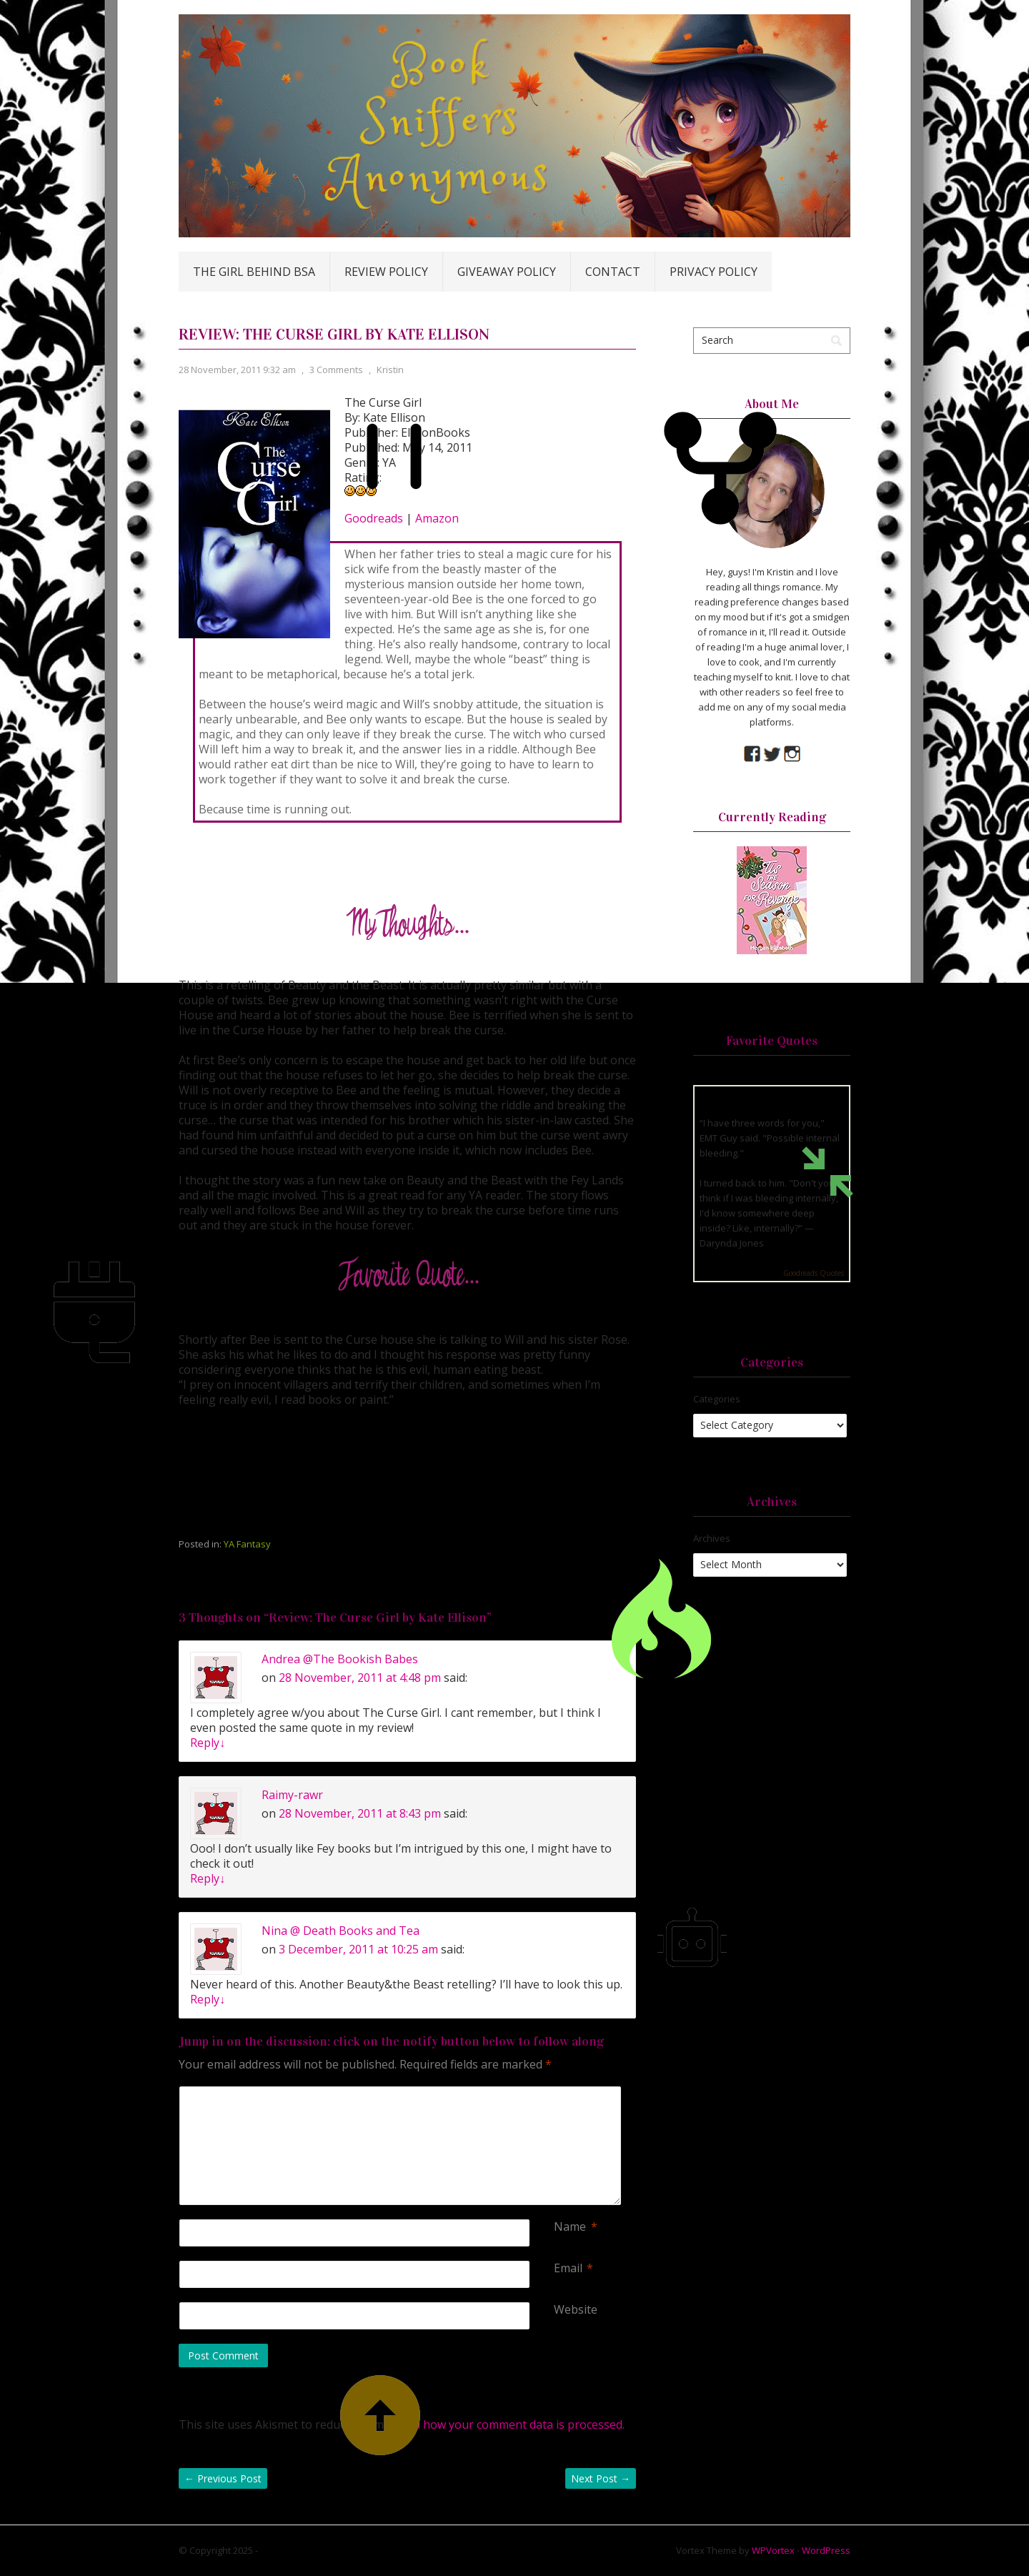 This screenshot has height=2576, width=1029. Describe the element at coordinates (661, 1618) in the screenshot. I see `codeigniter framework logo` at that location.